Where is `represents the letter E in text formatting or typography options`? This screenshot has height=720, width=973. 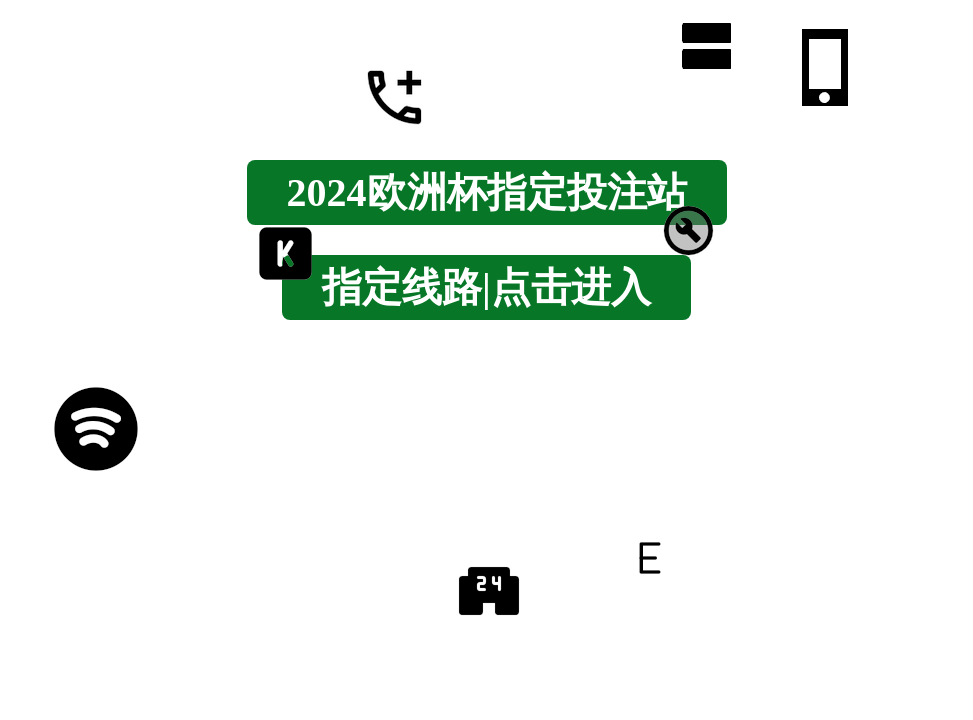 represents the letter E in text formatting or typography options is located at coordinates (650, 558).